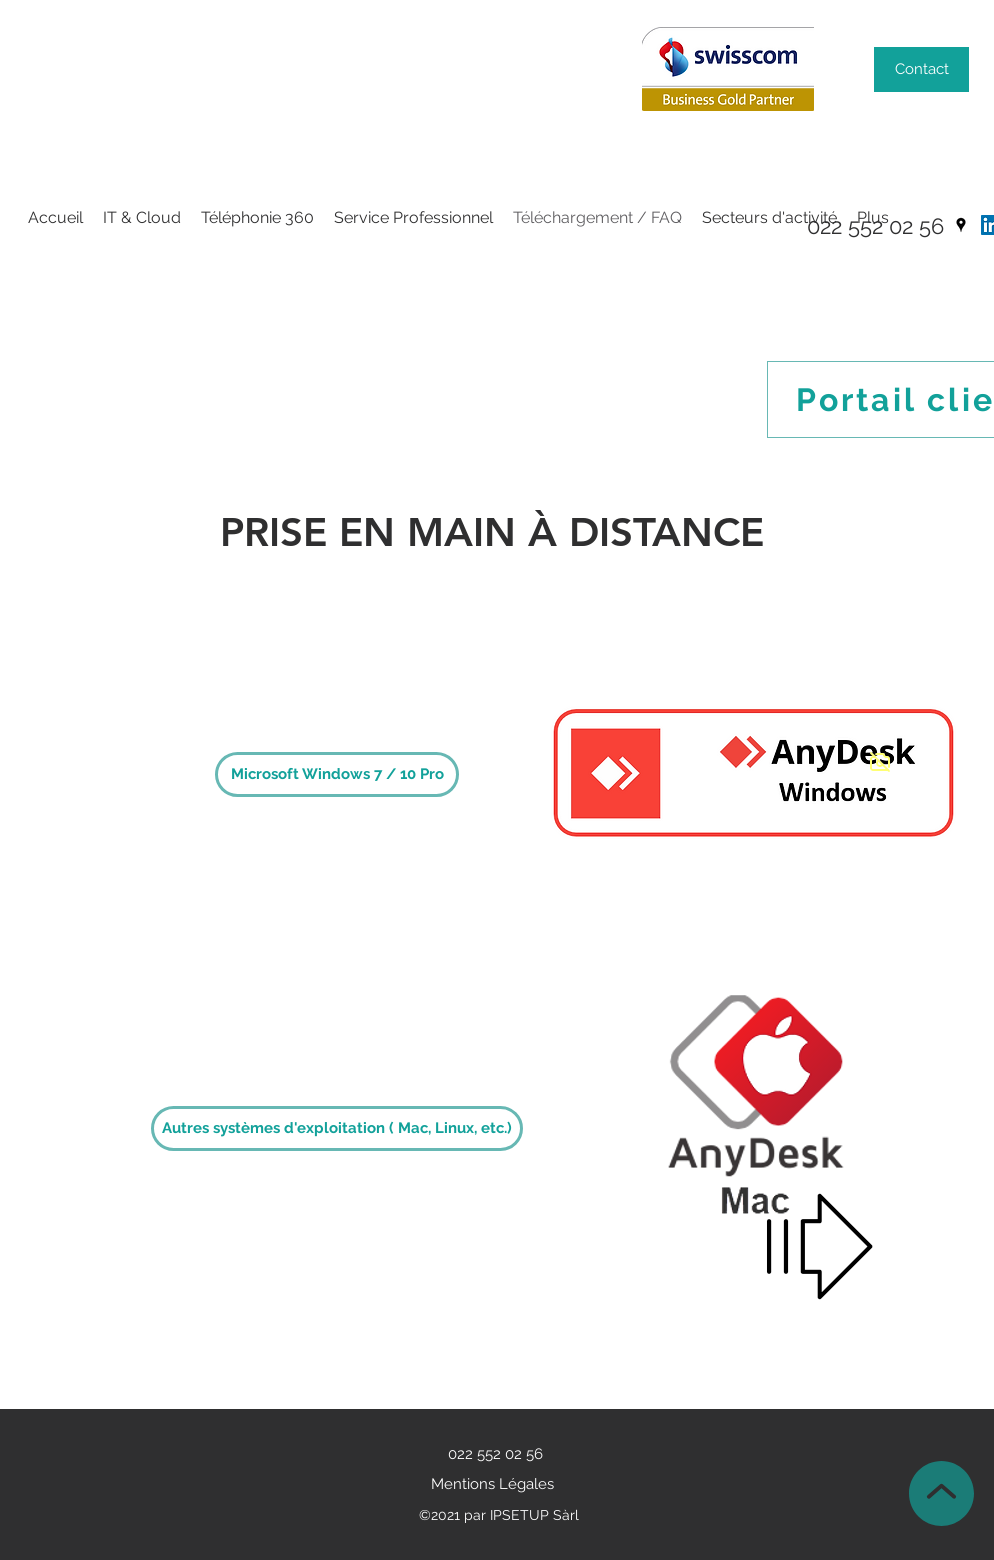 This screenshot has width=994, height=1560. I want to click on camera is disabled or turned off, so click(880, 762).